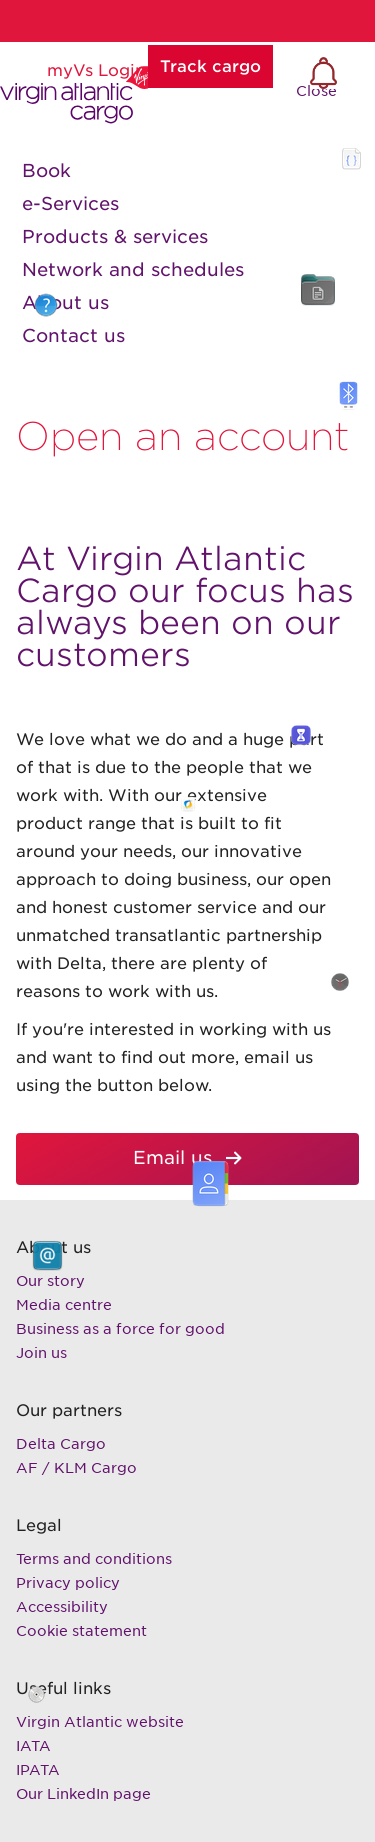  I want to click on manage bluetooth device connections, so click(348, 395).